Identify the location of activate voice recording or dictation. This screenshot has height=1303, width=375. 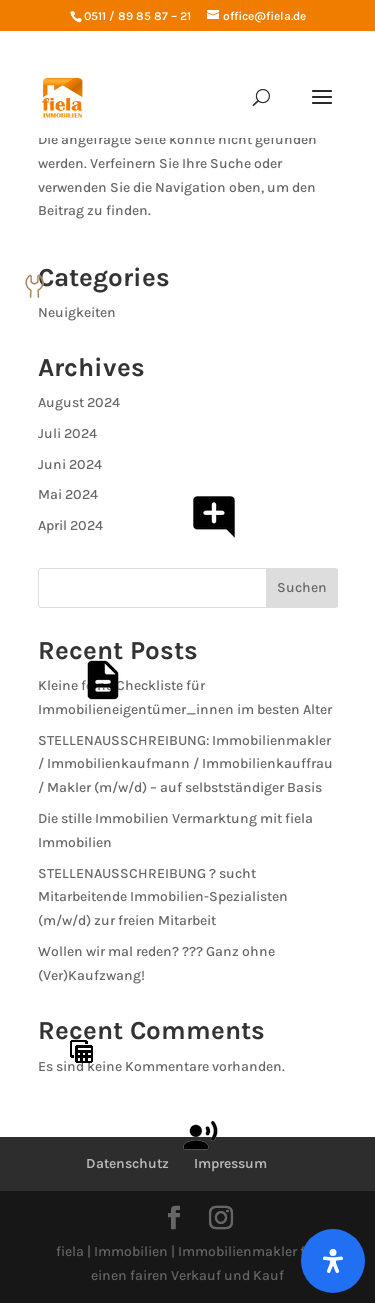
(200, 1135).